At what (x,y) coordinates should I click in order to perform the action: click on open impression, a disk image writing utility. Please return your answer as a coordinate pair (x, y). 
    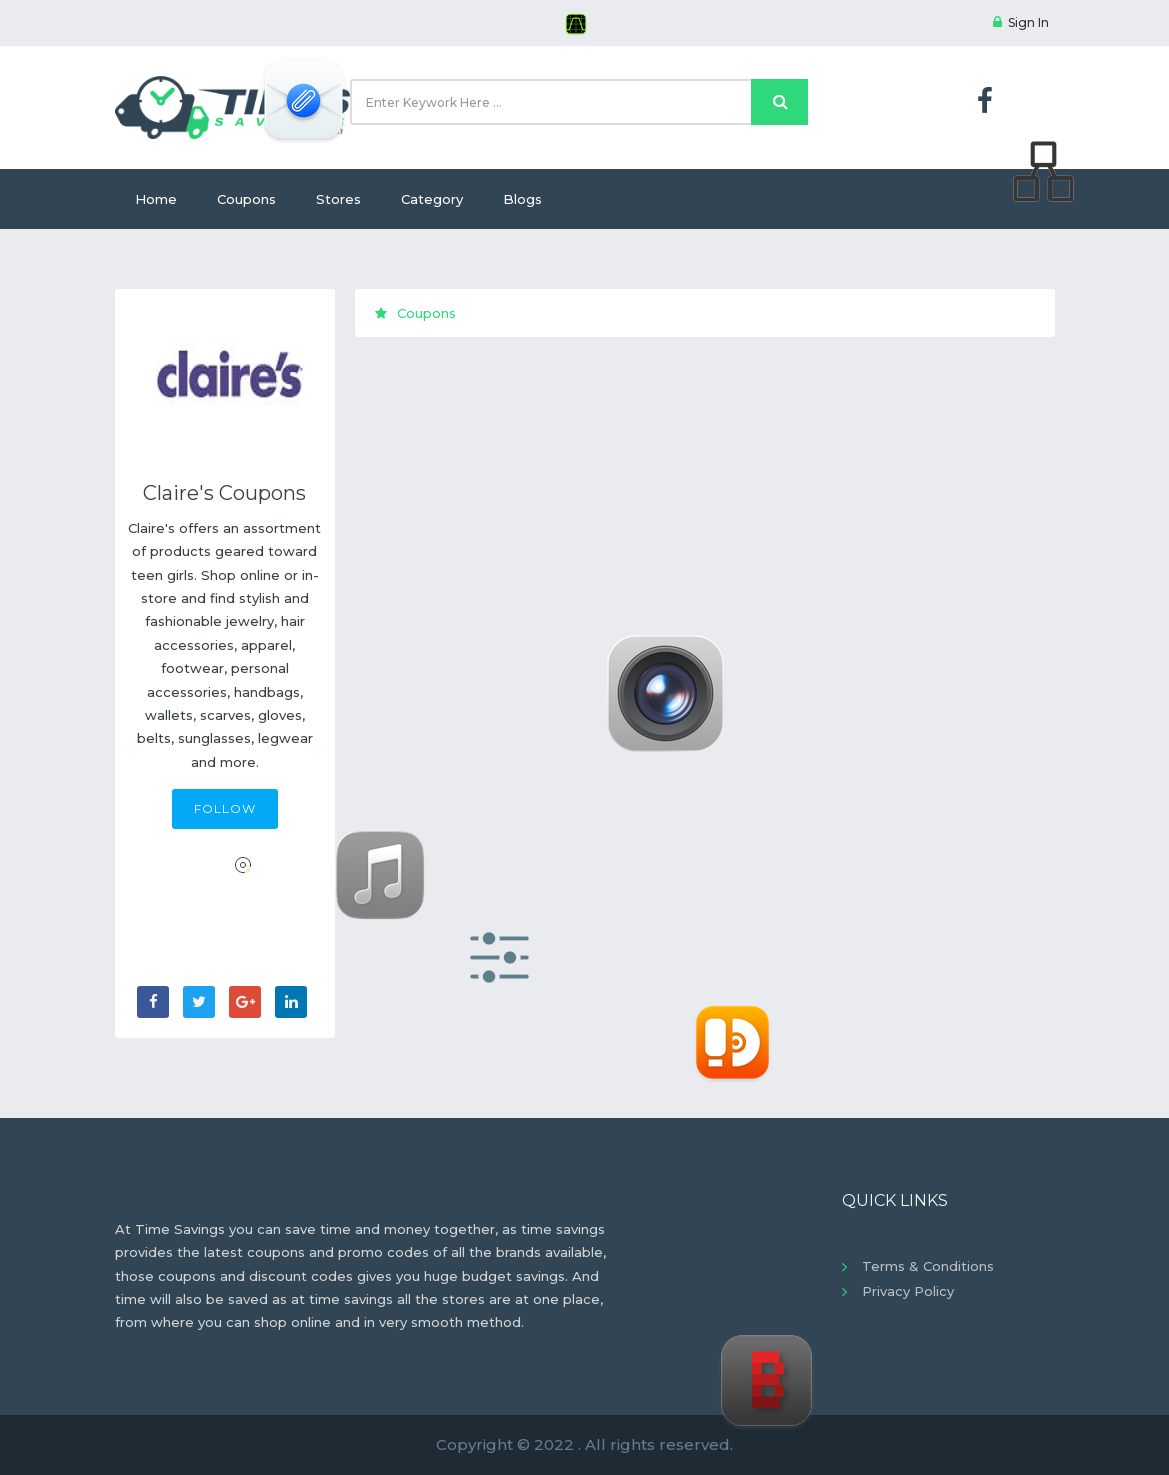
    Looking at the image, I should click on (732, 1042).